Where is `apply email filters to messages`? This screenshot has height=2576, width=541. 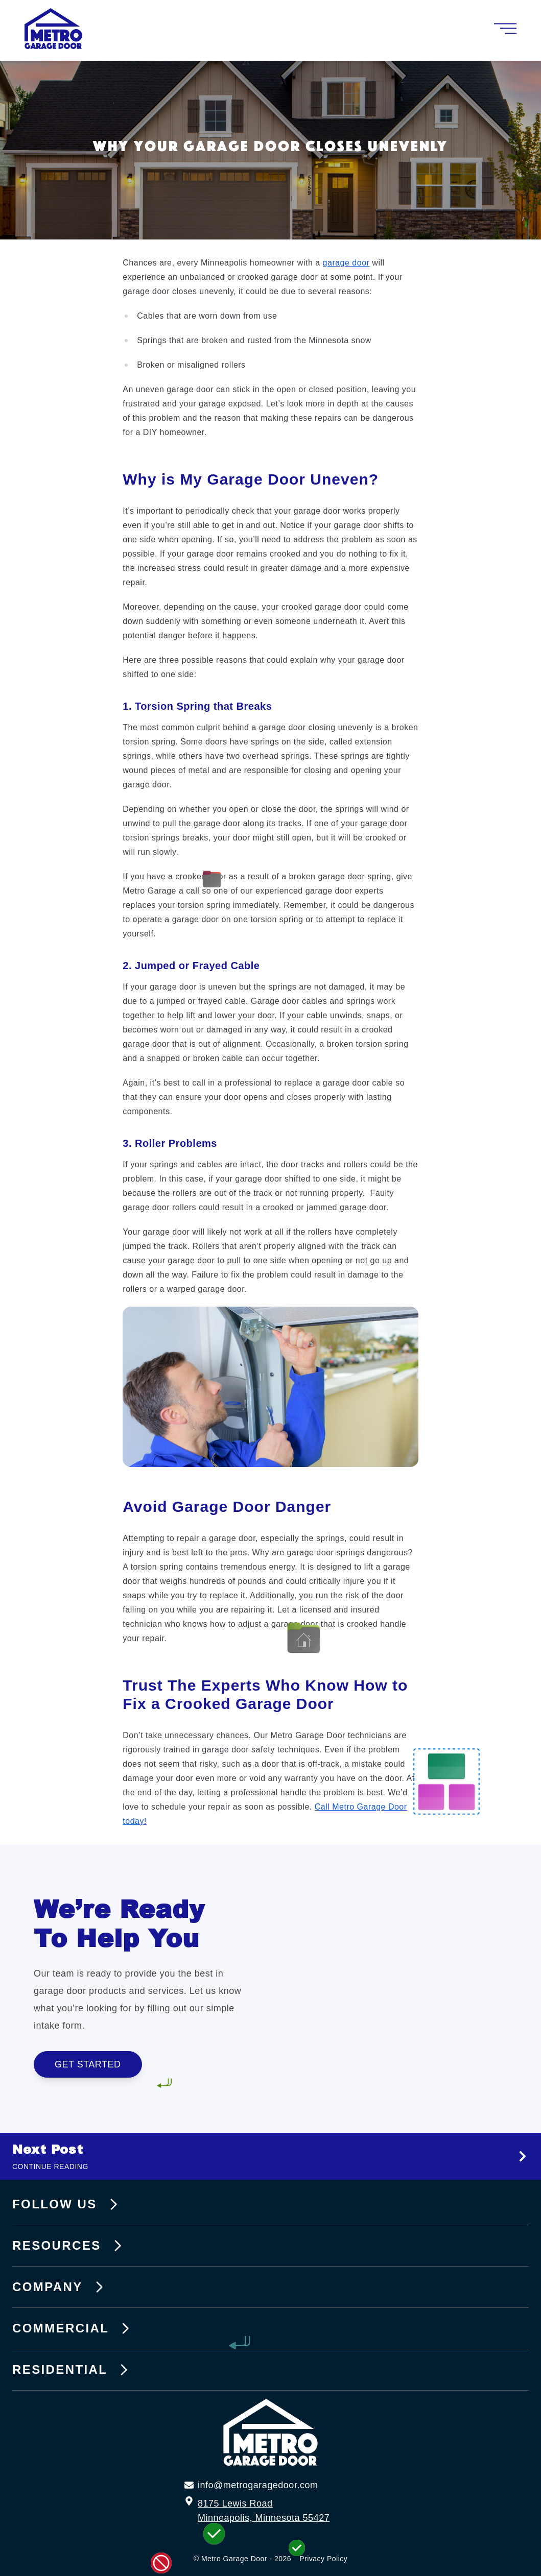 apply email filters to messages is located at coordinates (297, 2548).